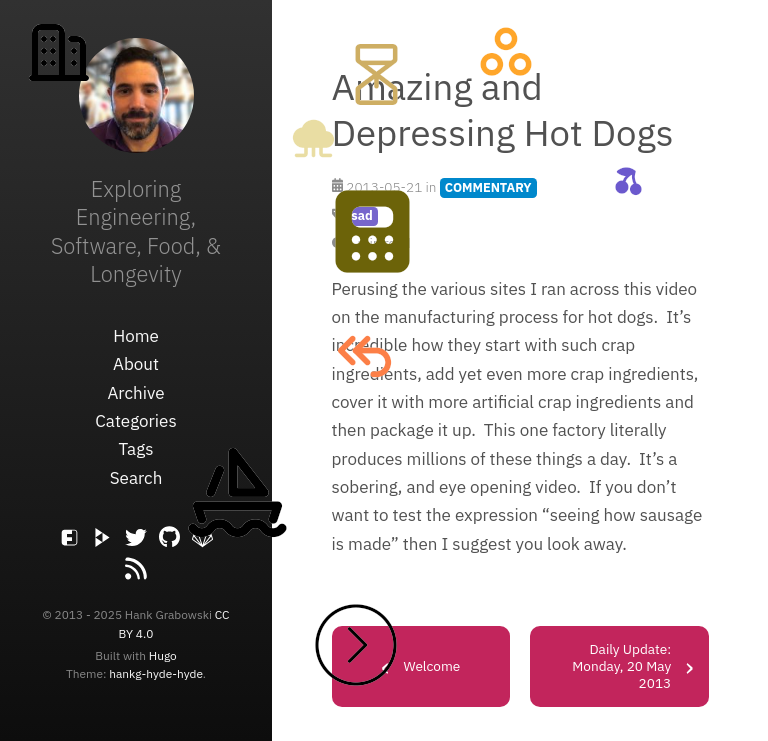 This screenshot has height=741, width=768. What do you see at coordinates (237, 492) in the screenshot?
I see `access sailing or boating features` at bounding box center [237, 492].